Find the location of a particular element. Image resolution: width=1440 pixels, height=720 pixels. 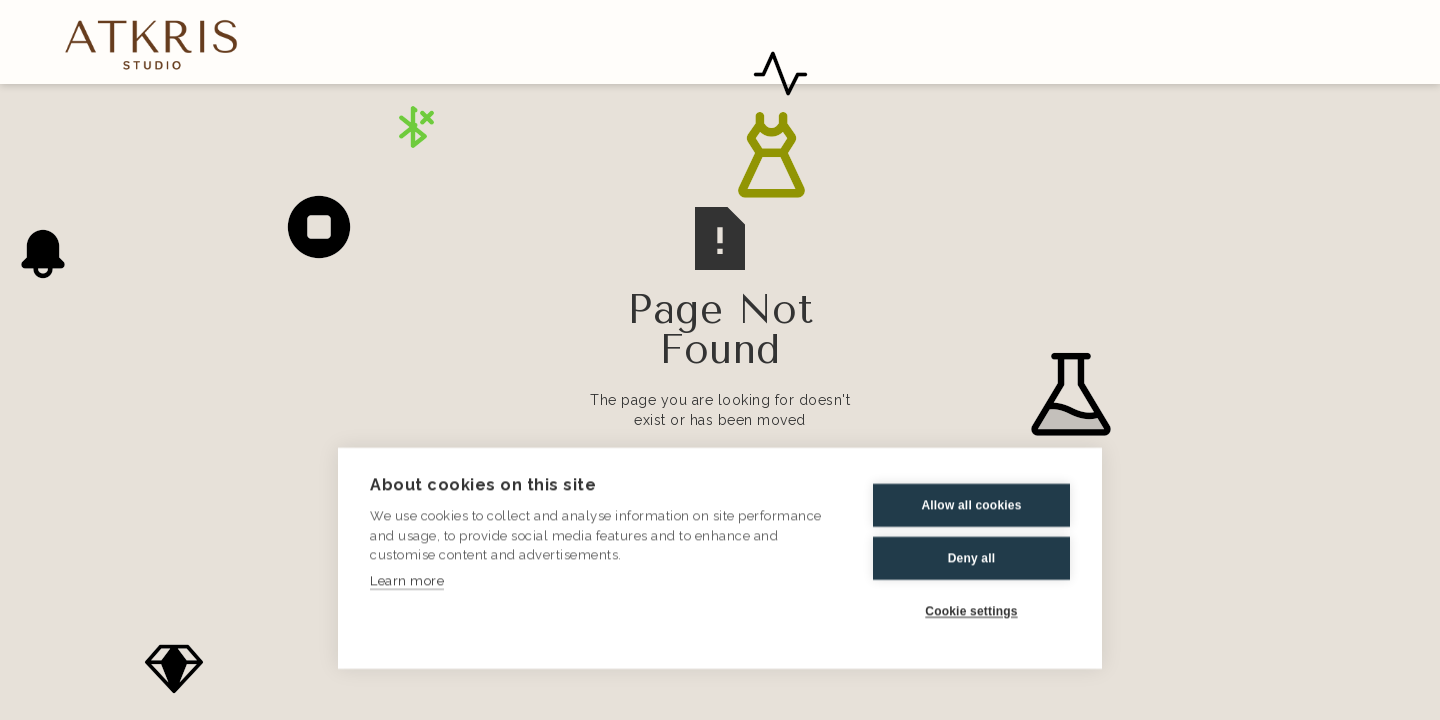

access lab or experimental features is located at coordinates (1071, 396).